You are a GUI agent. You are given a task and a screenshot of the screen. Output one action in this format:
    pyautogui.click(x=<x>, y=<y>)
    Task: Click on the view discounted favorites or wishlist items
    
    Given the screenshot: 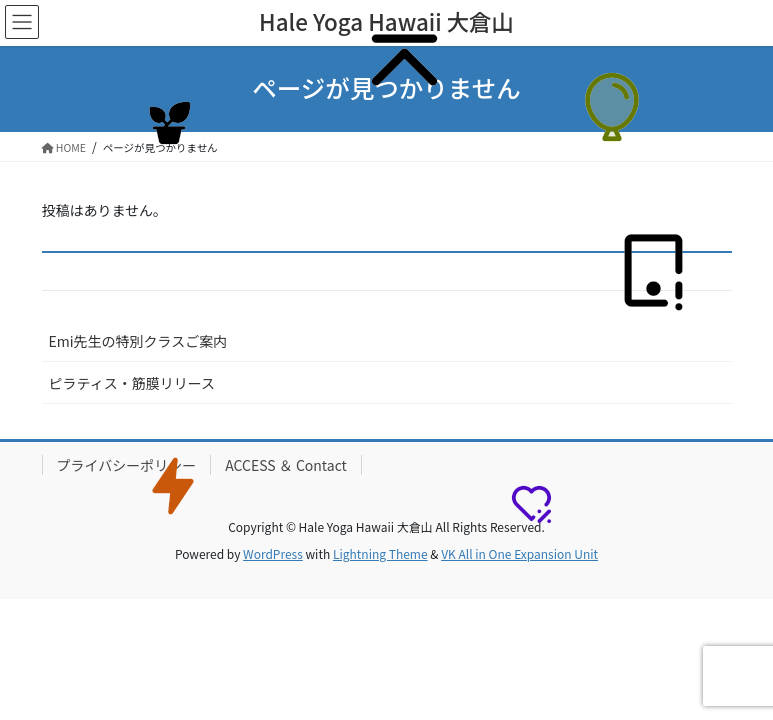 What is the action you would take?
    pyautogui.click(x=531, y=503)
    